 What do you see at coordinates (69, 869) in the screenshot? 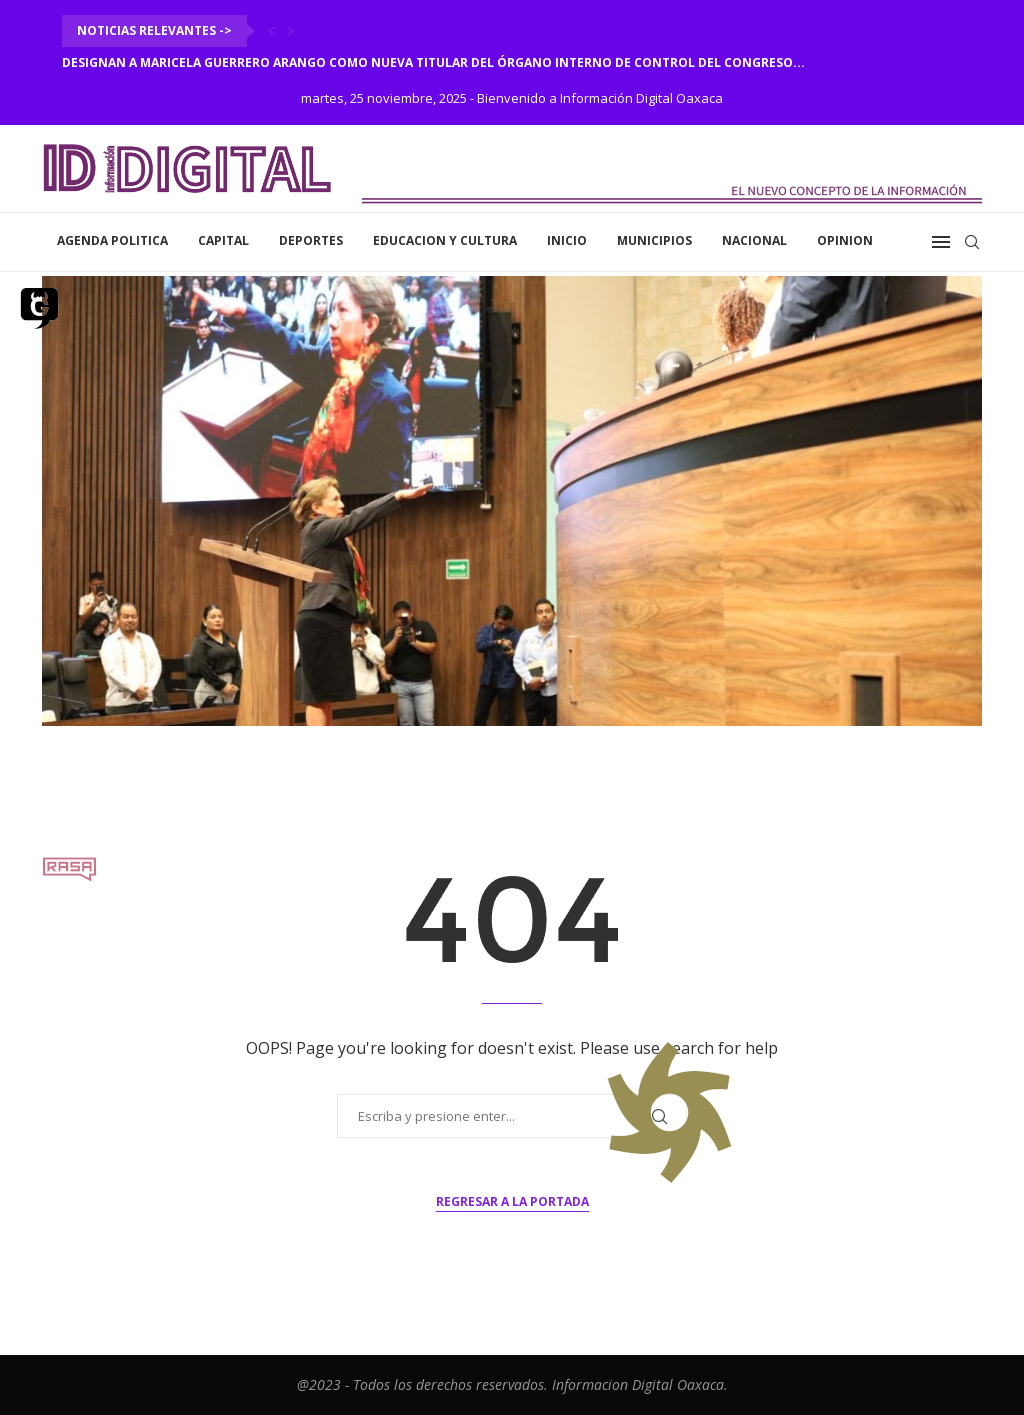
I see `rasa company logo` at bounding box center [69, 869].